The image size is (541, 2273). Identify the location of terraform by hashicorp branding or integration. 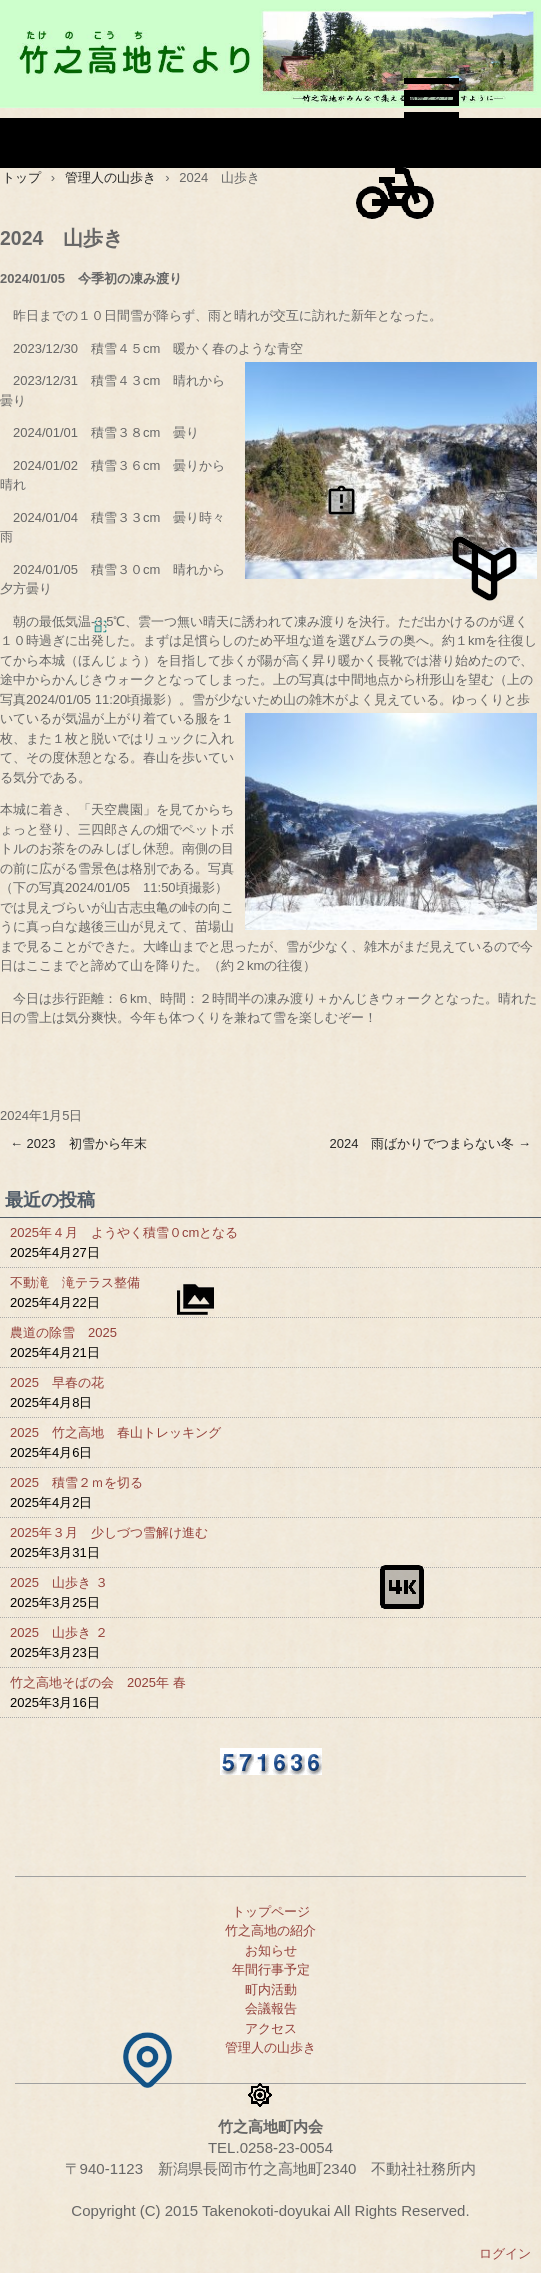
(484, 568).